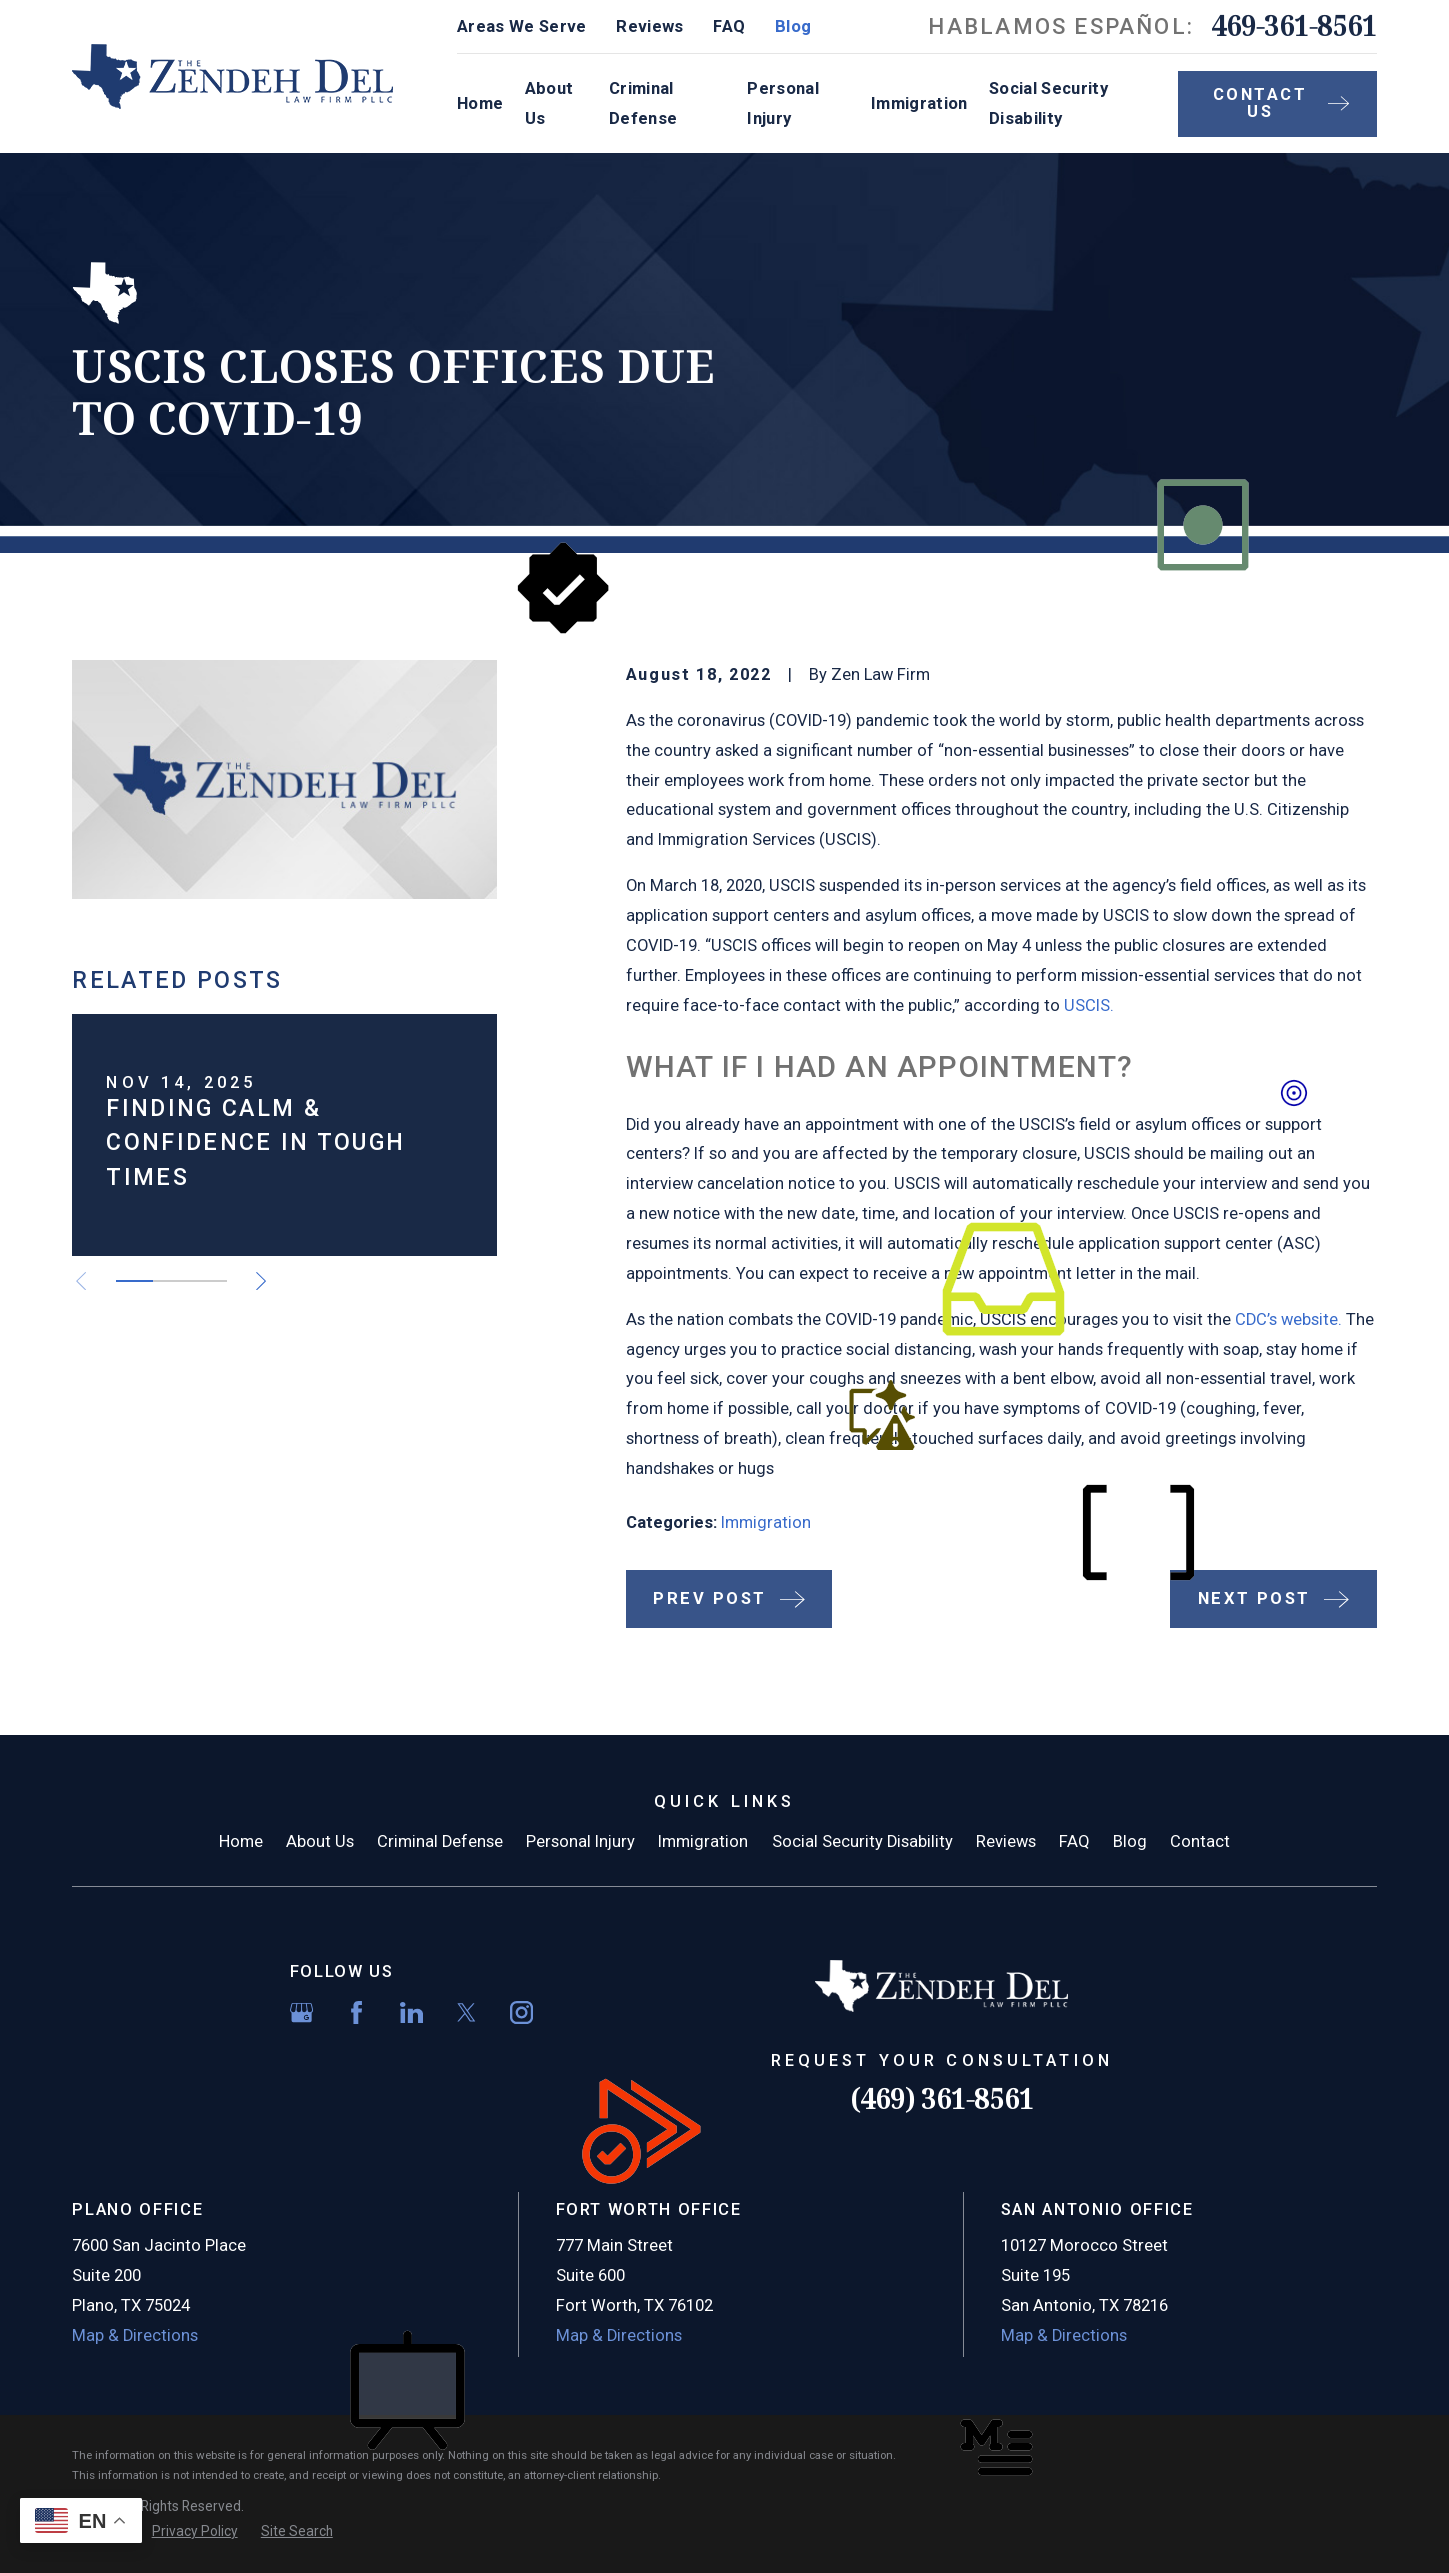 This screenshot has width=1449, height=2573. I want to click on view your inbox messages, so click(1003, 1283).